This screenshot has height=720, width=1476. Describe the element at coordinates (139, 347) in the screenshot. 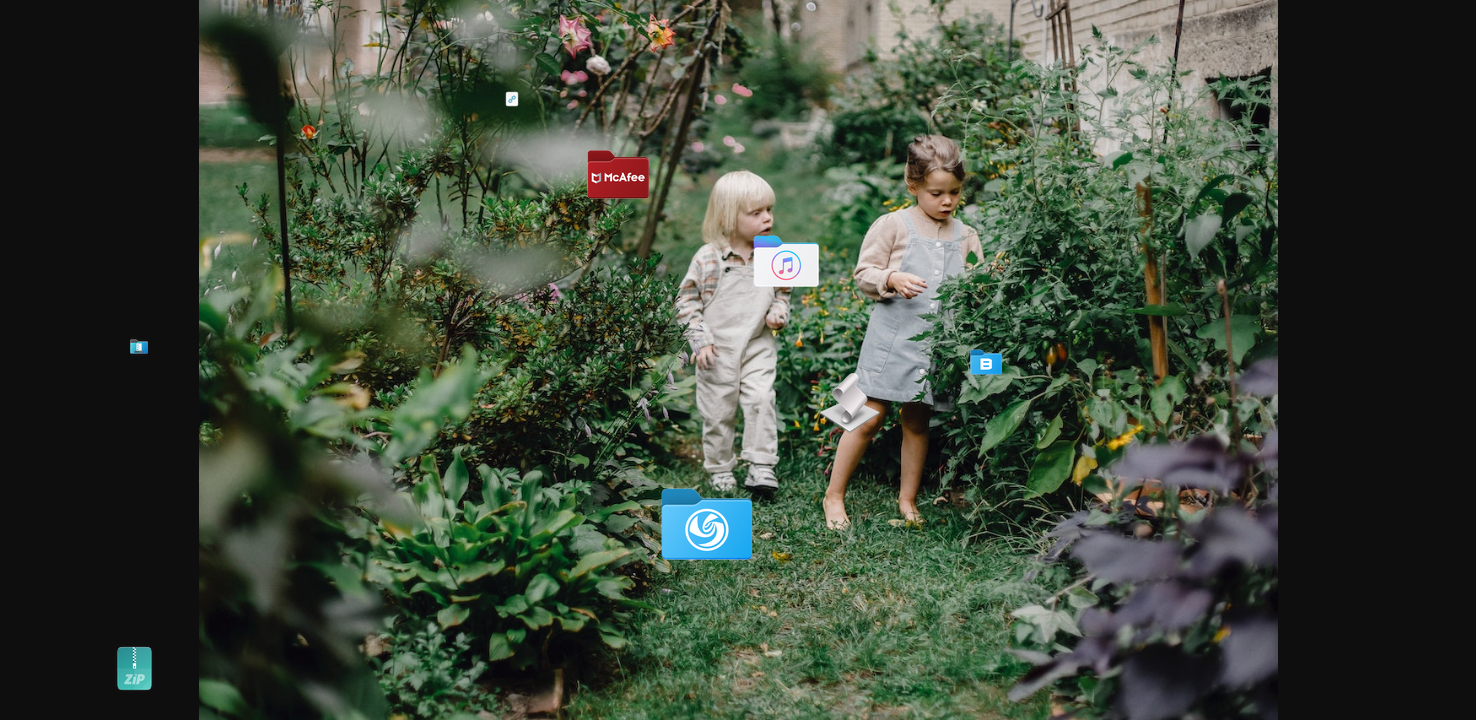

I see `open settings or preferences folder` at that location.